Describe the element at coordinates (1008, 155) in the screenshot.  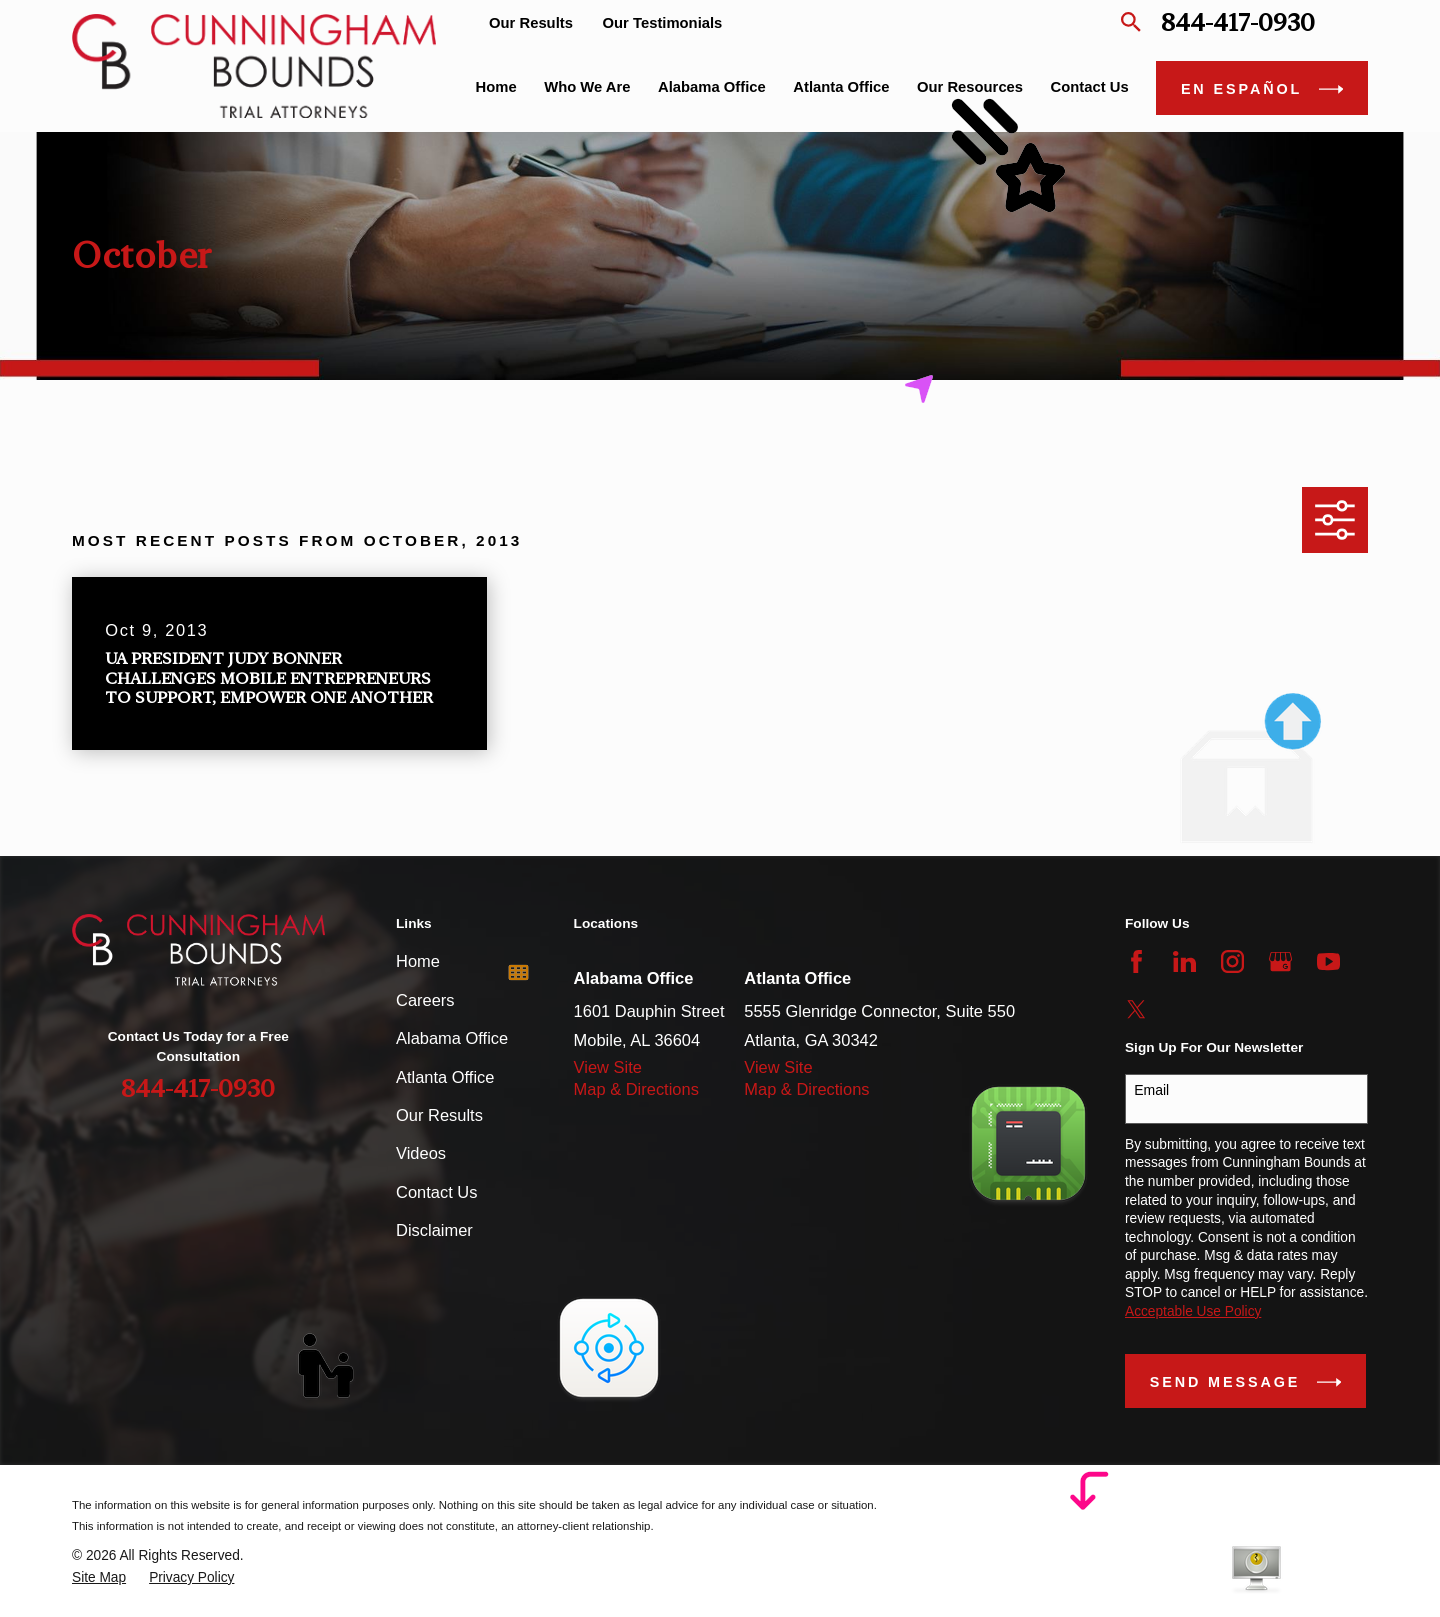
I see `indicates a trending or rising item` at that location.